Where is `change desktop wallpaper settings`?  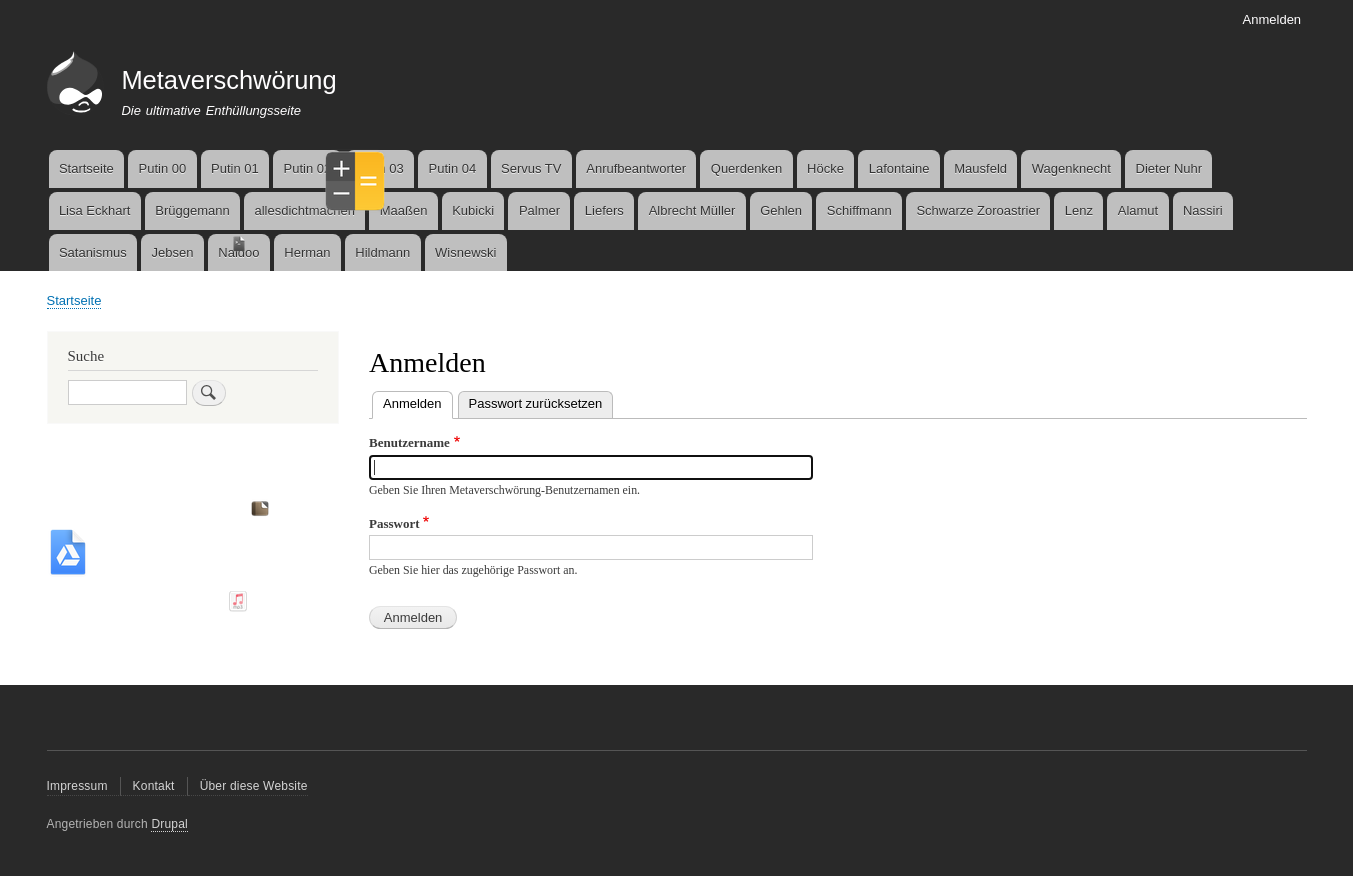
change desktop wallpaper settings is located at coordinates (260, 508).